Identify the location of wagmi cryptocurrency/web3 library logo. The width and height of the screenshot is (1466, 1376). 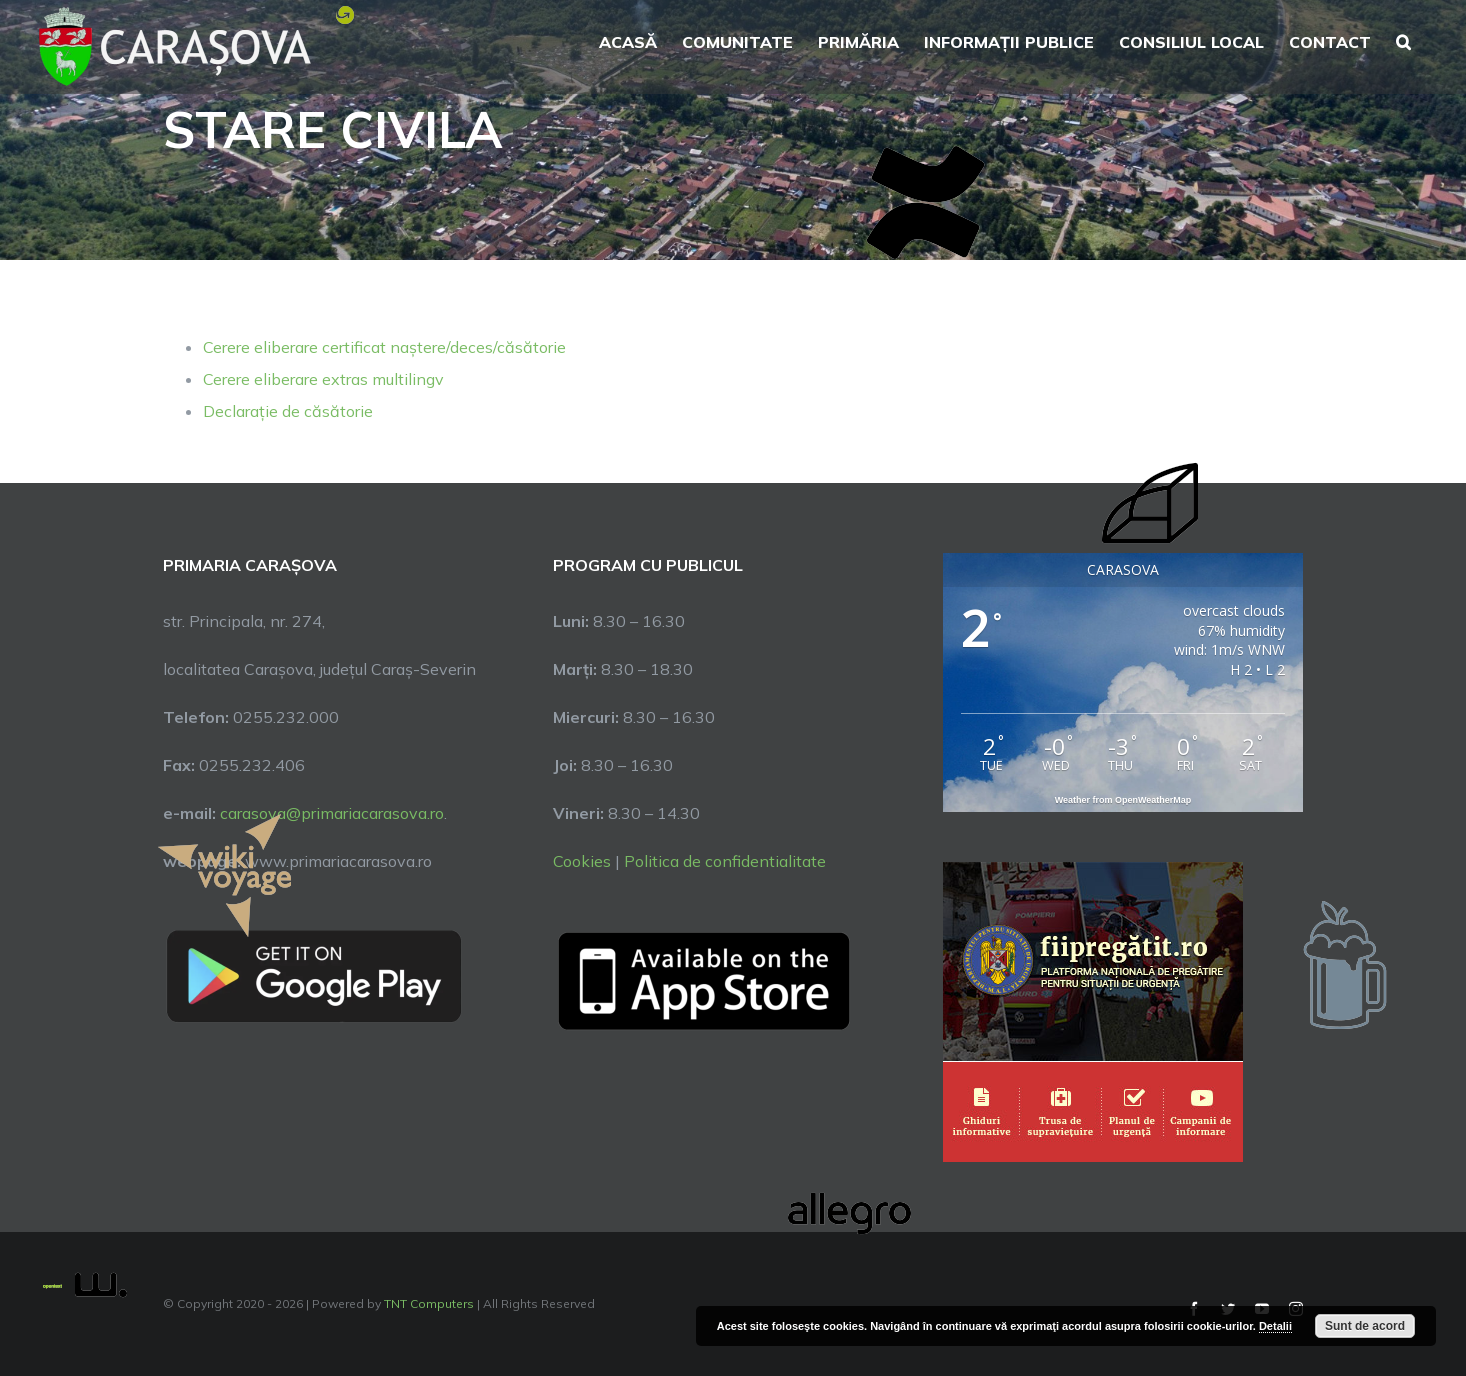
(101, 1285).